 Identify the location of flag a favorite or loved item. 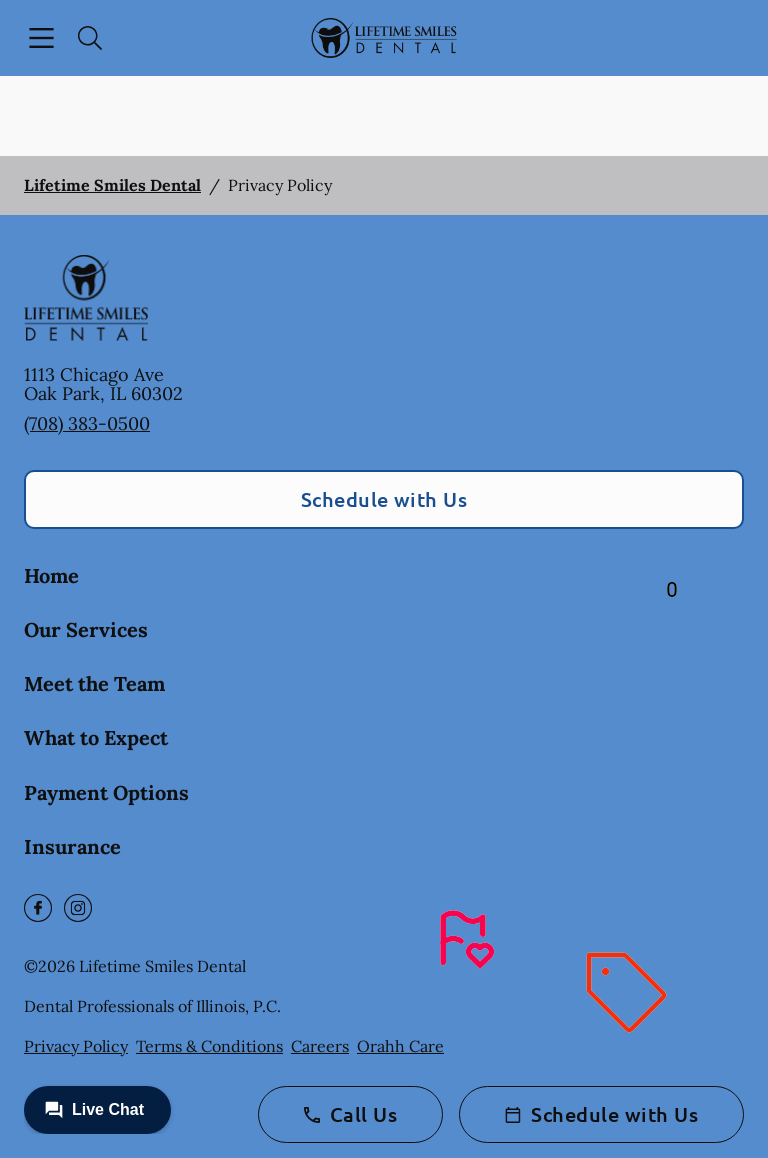
(463, 937).